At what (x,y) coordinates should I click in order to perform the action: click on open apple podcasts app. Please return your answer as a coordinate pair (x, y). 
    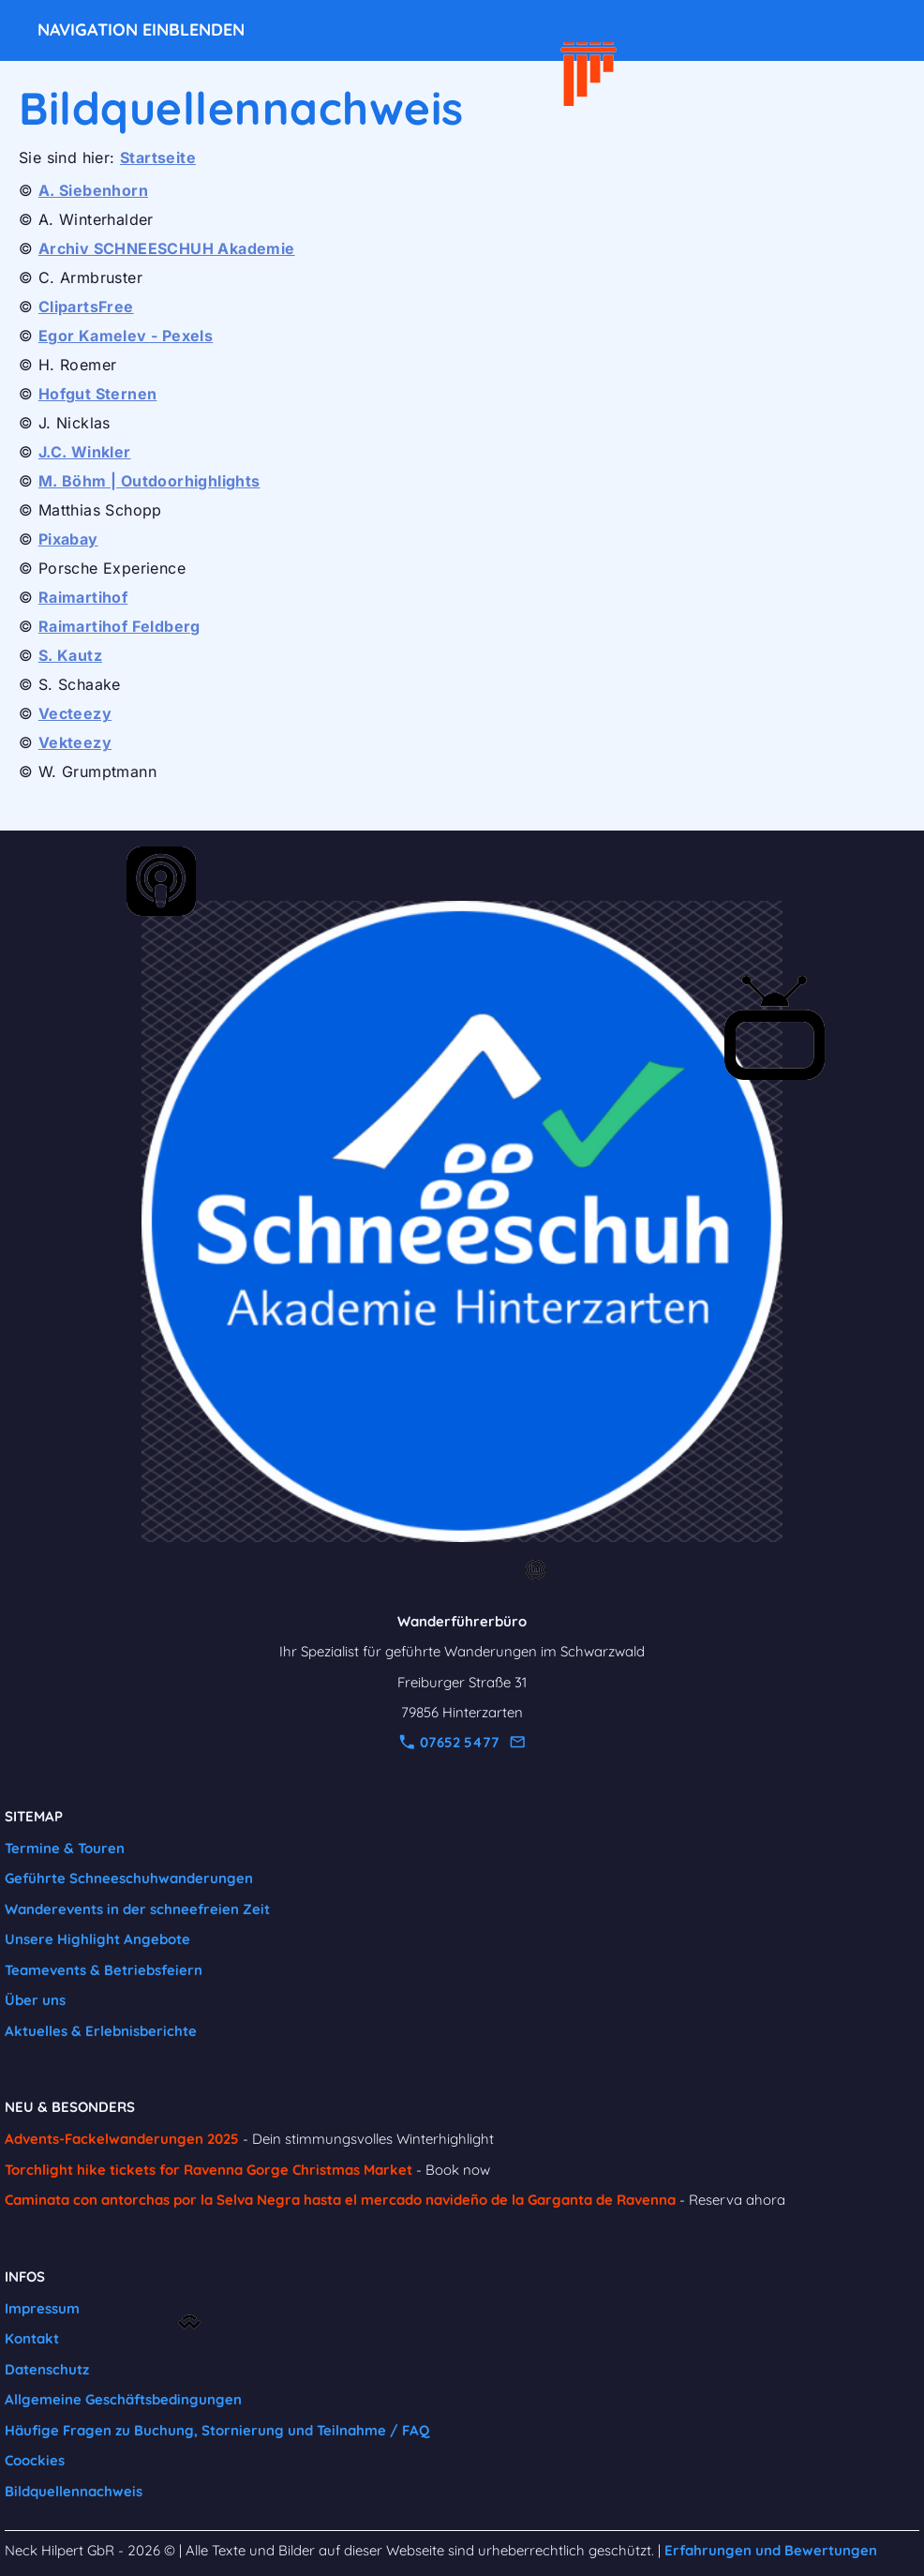
    Looking at the image, I should click on (161, 881).